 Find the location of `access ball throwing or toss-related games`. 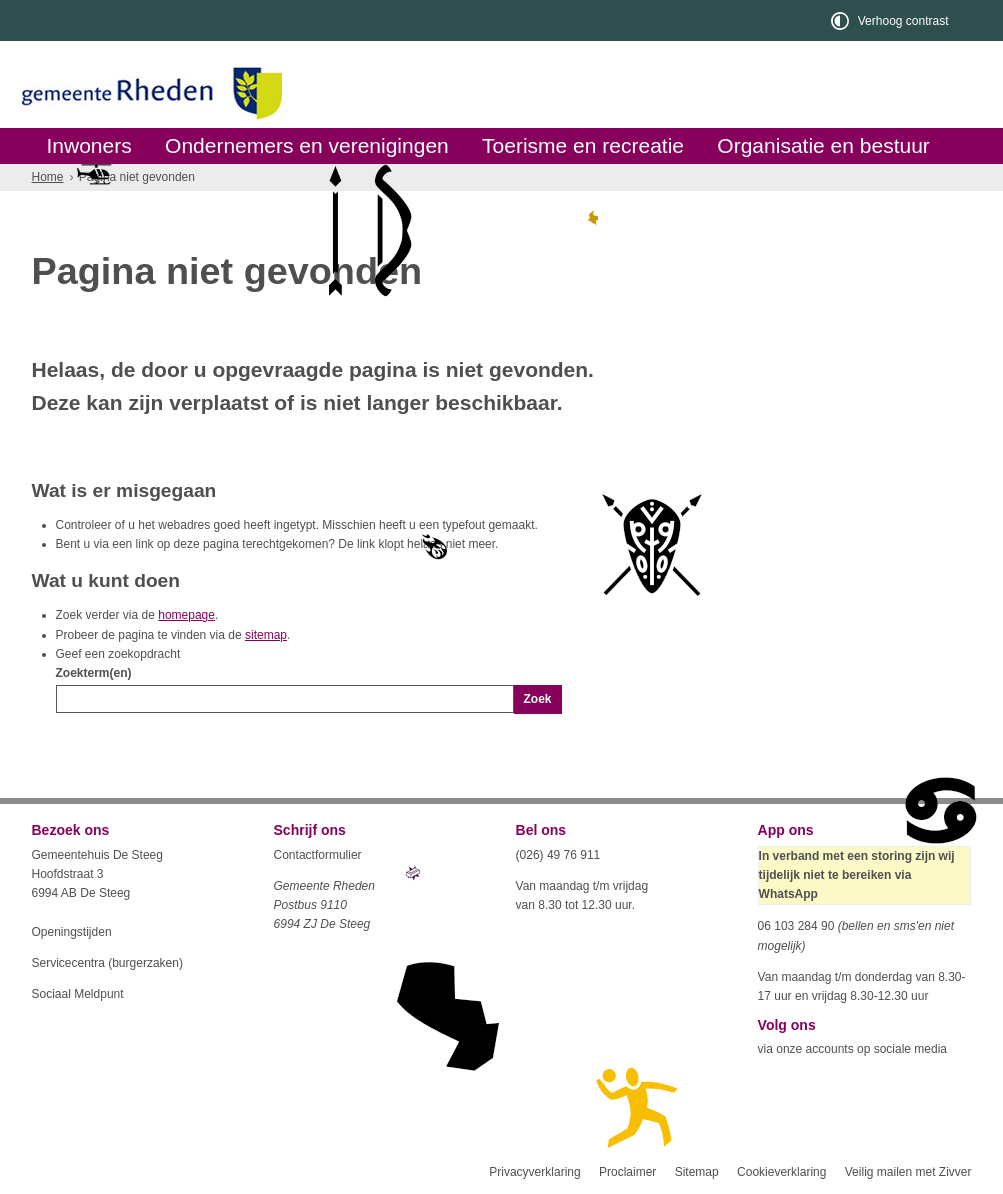

access ball throwing or toss-related games is located at coordinates (637, 1108).